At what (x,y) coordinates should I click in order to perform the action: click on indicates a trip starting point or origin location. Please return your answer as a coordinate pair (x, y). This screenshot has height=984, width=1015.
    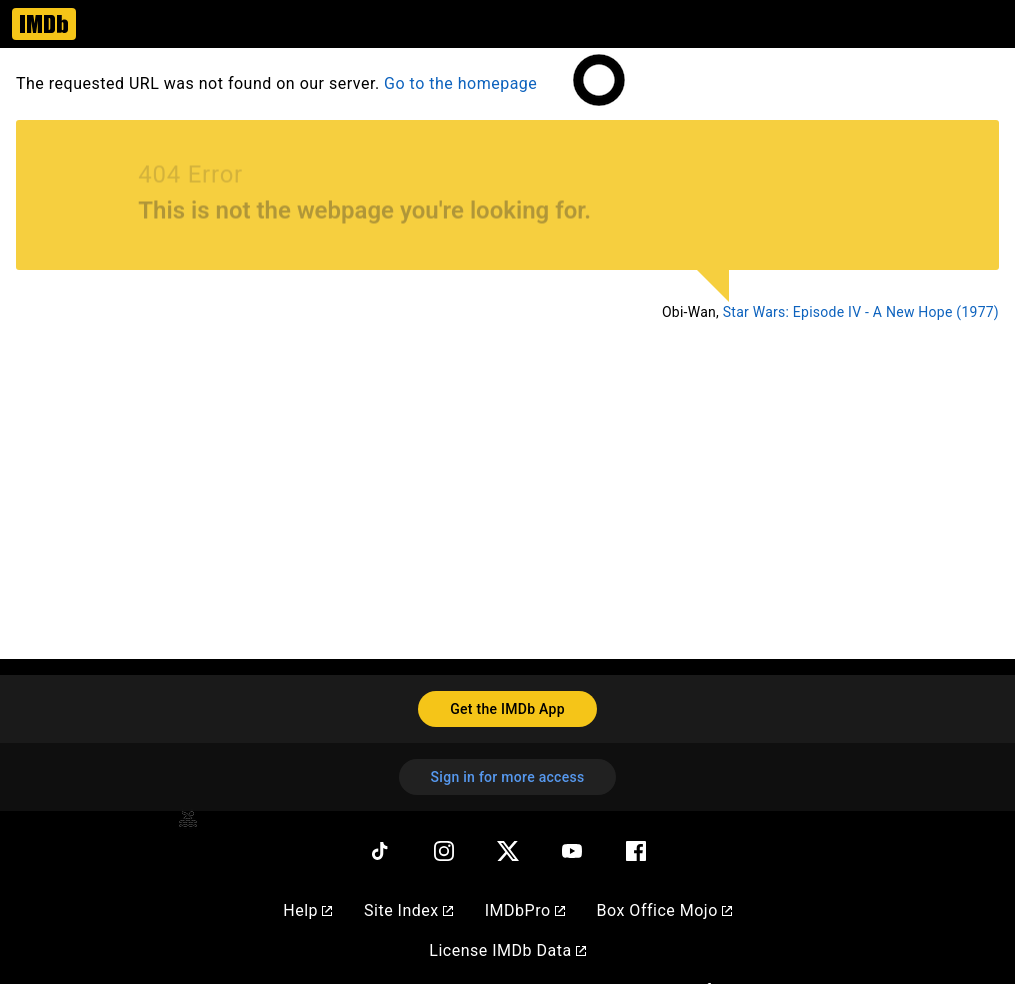
    Looking at the image, I should click on (599, 80).